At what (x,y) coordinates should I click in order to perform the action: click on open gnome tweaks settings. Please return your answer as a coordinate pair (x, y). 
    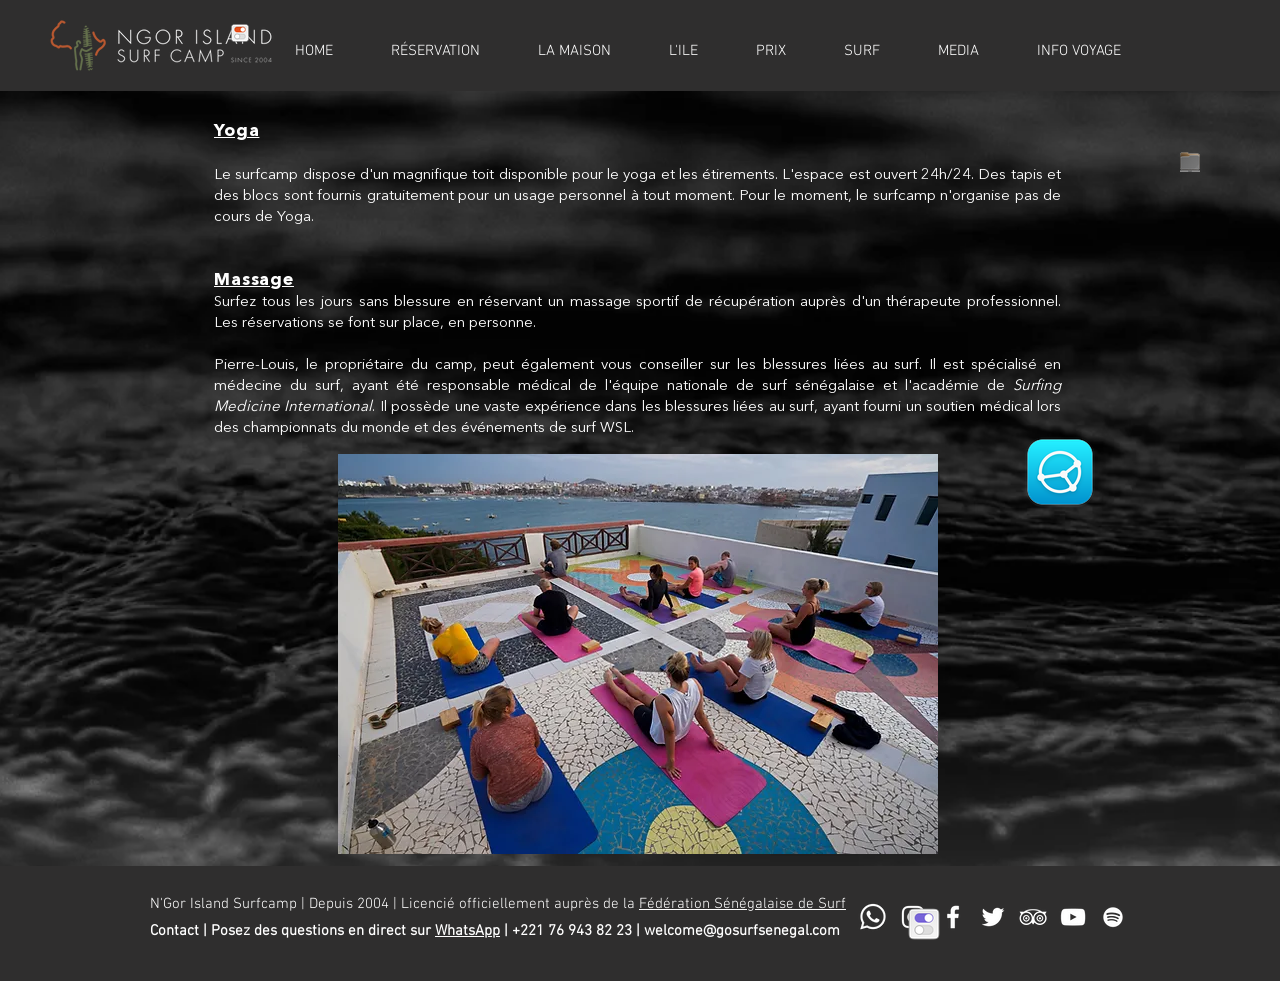
    Looking at the image, I should click on (924, 924).